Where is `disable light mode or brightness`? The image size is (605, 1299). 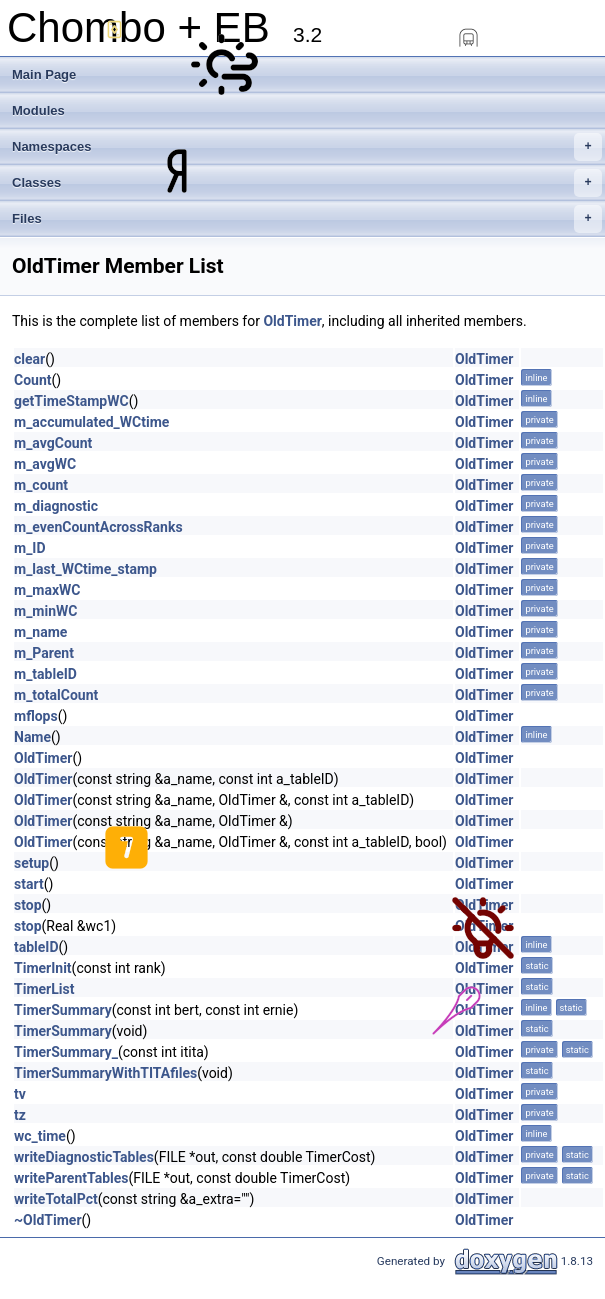
disable light mode or brightness is located at coordinates (483, 928).